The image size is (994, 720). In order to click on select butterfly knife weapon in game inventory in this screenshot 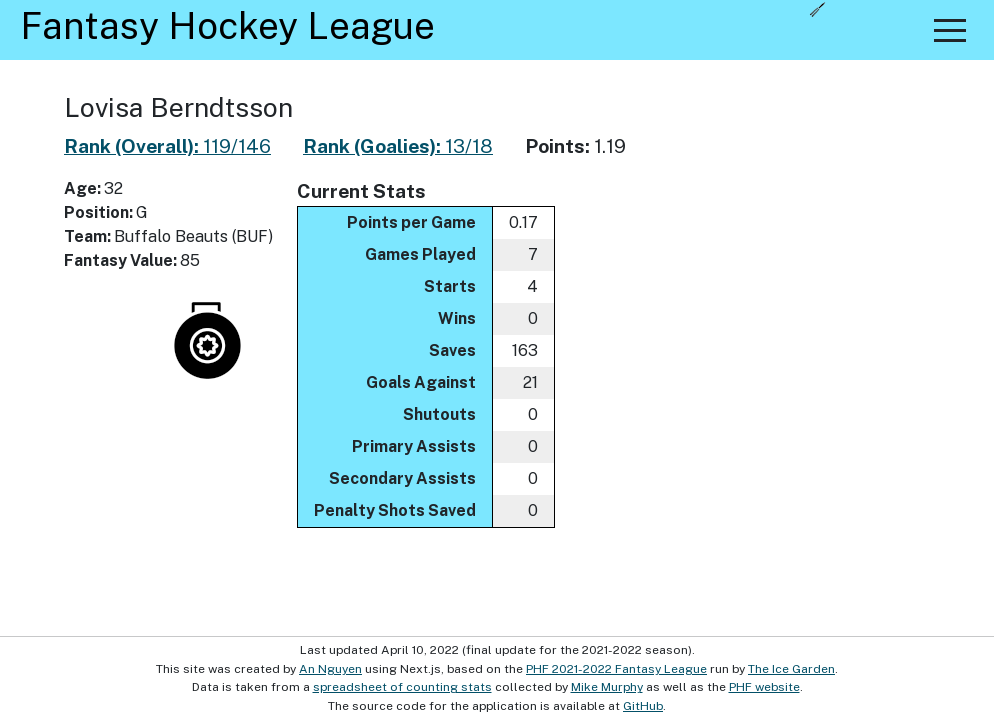, I will do `click(817, 9)`.